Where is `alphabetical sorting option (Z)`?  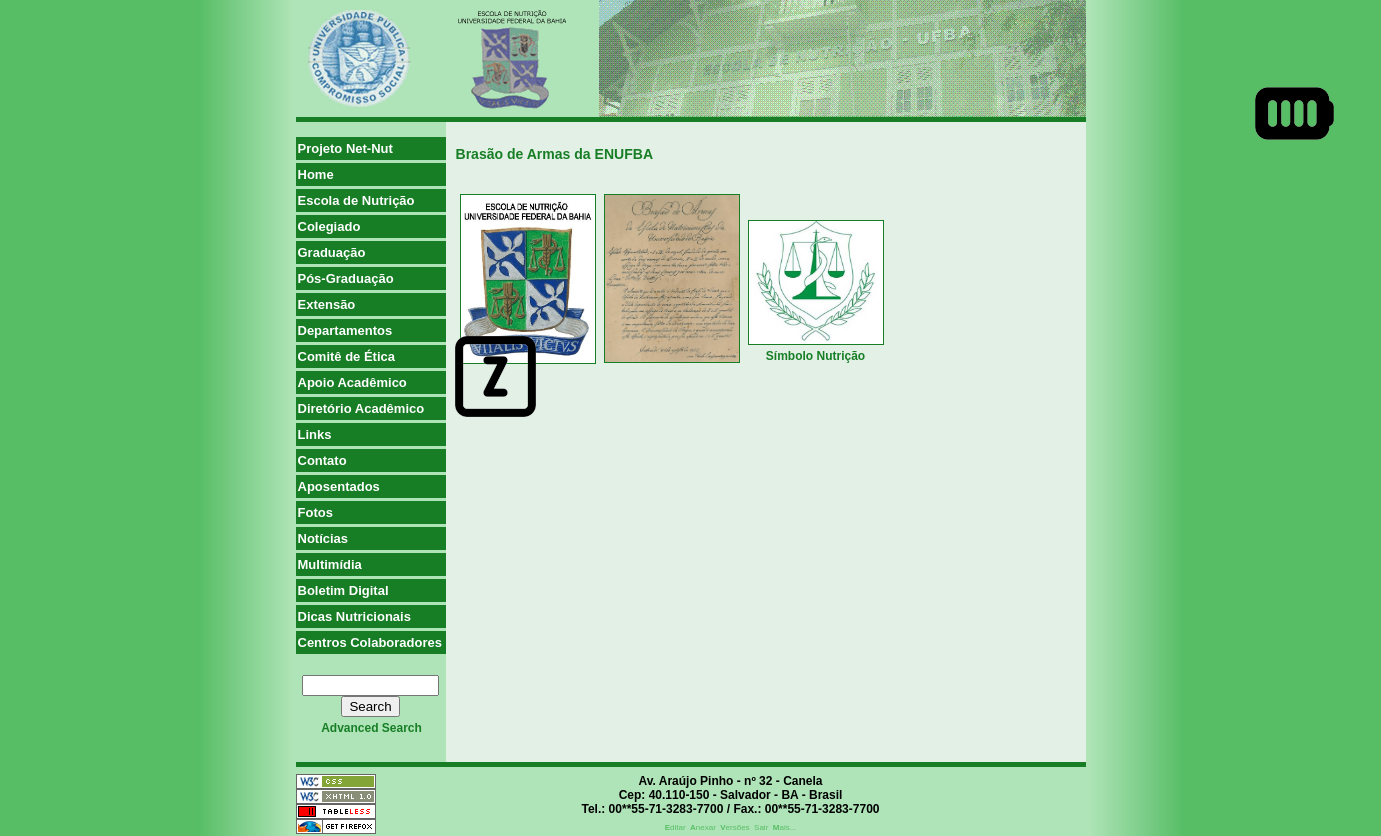 alphabetical sorting option (Z) is located at coordinates (495, 376).